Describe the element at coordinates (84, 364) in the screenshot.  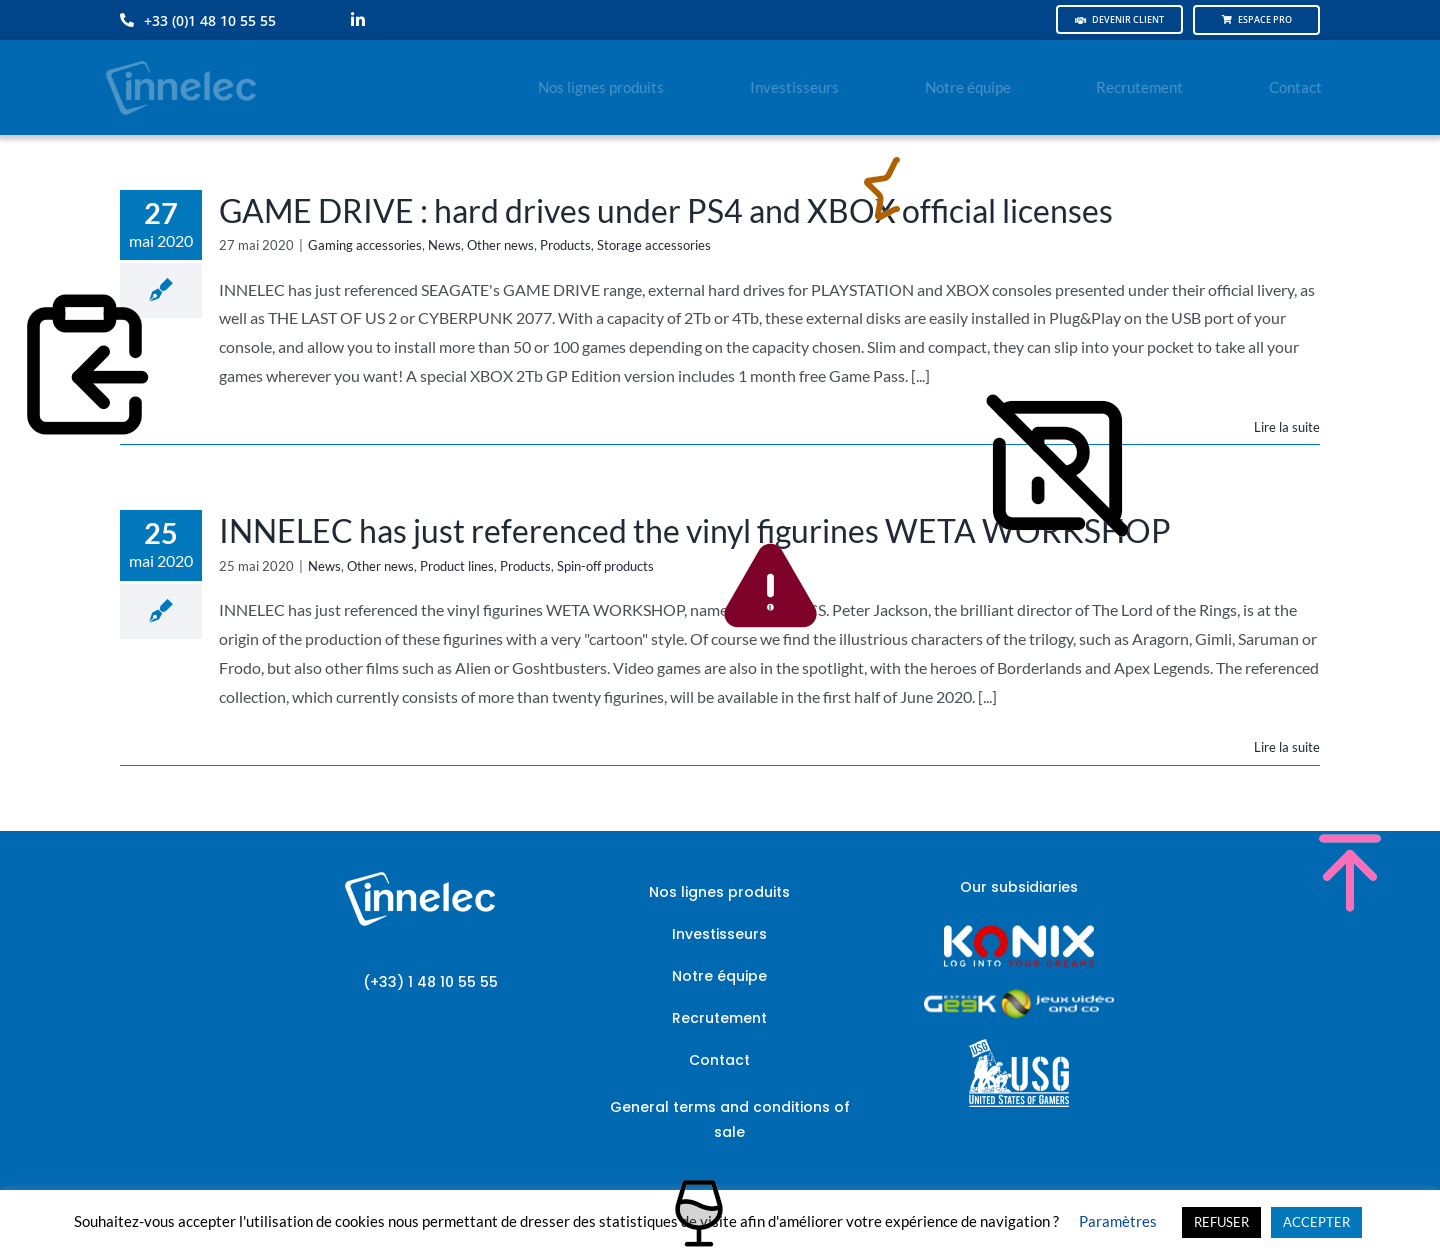
I see `paste content from clipboard` at that location.